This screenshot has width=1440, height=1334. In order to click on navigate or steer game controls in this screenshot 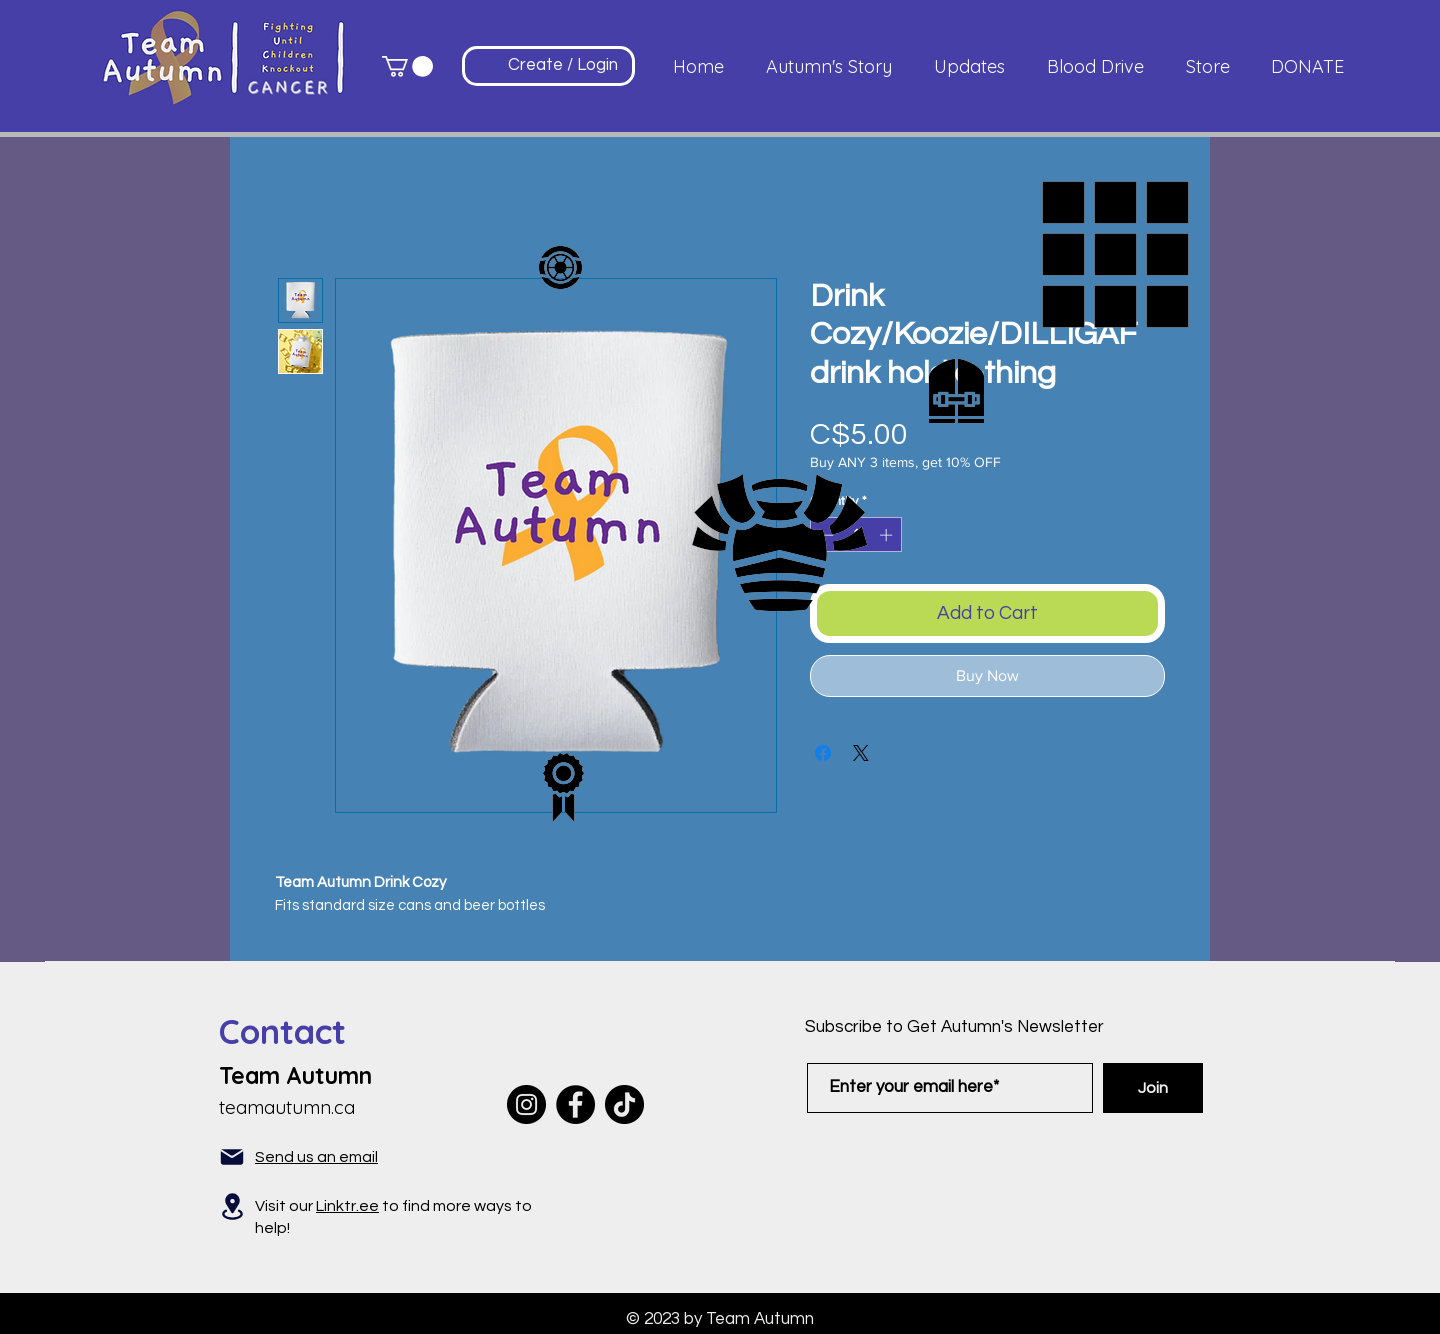, I will do `click(560, 267)`.